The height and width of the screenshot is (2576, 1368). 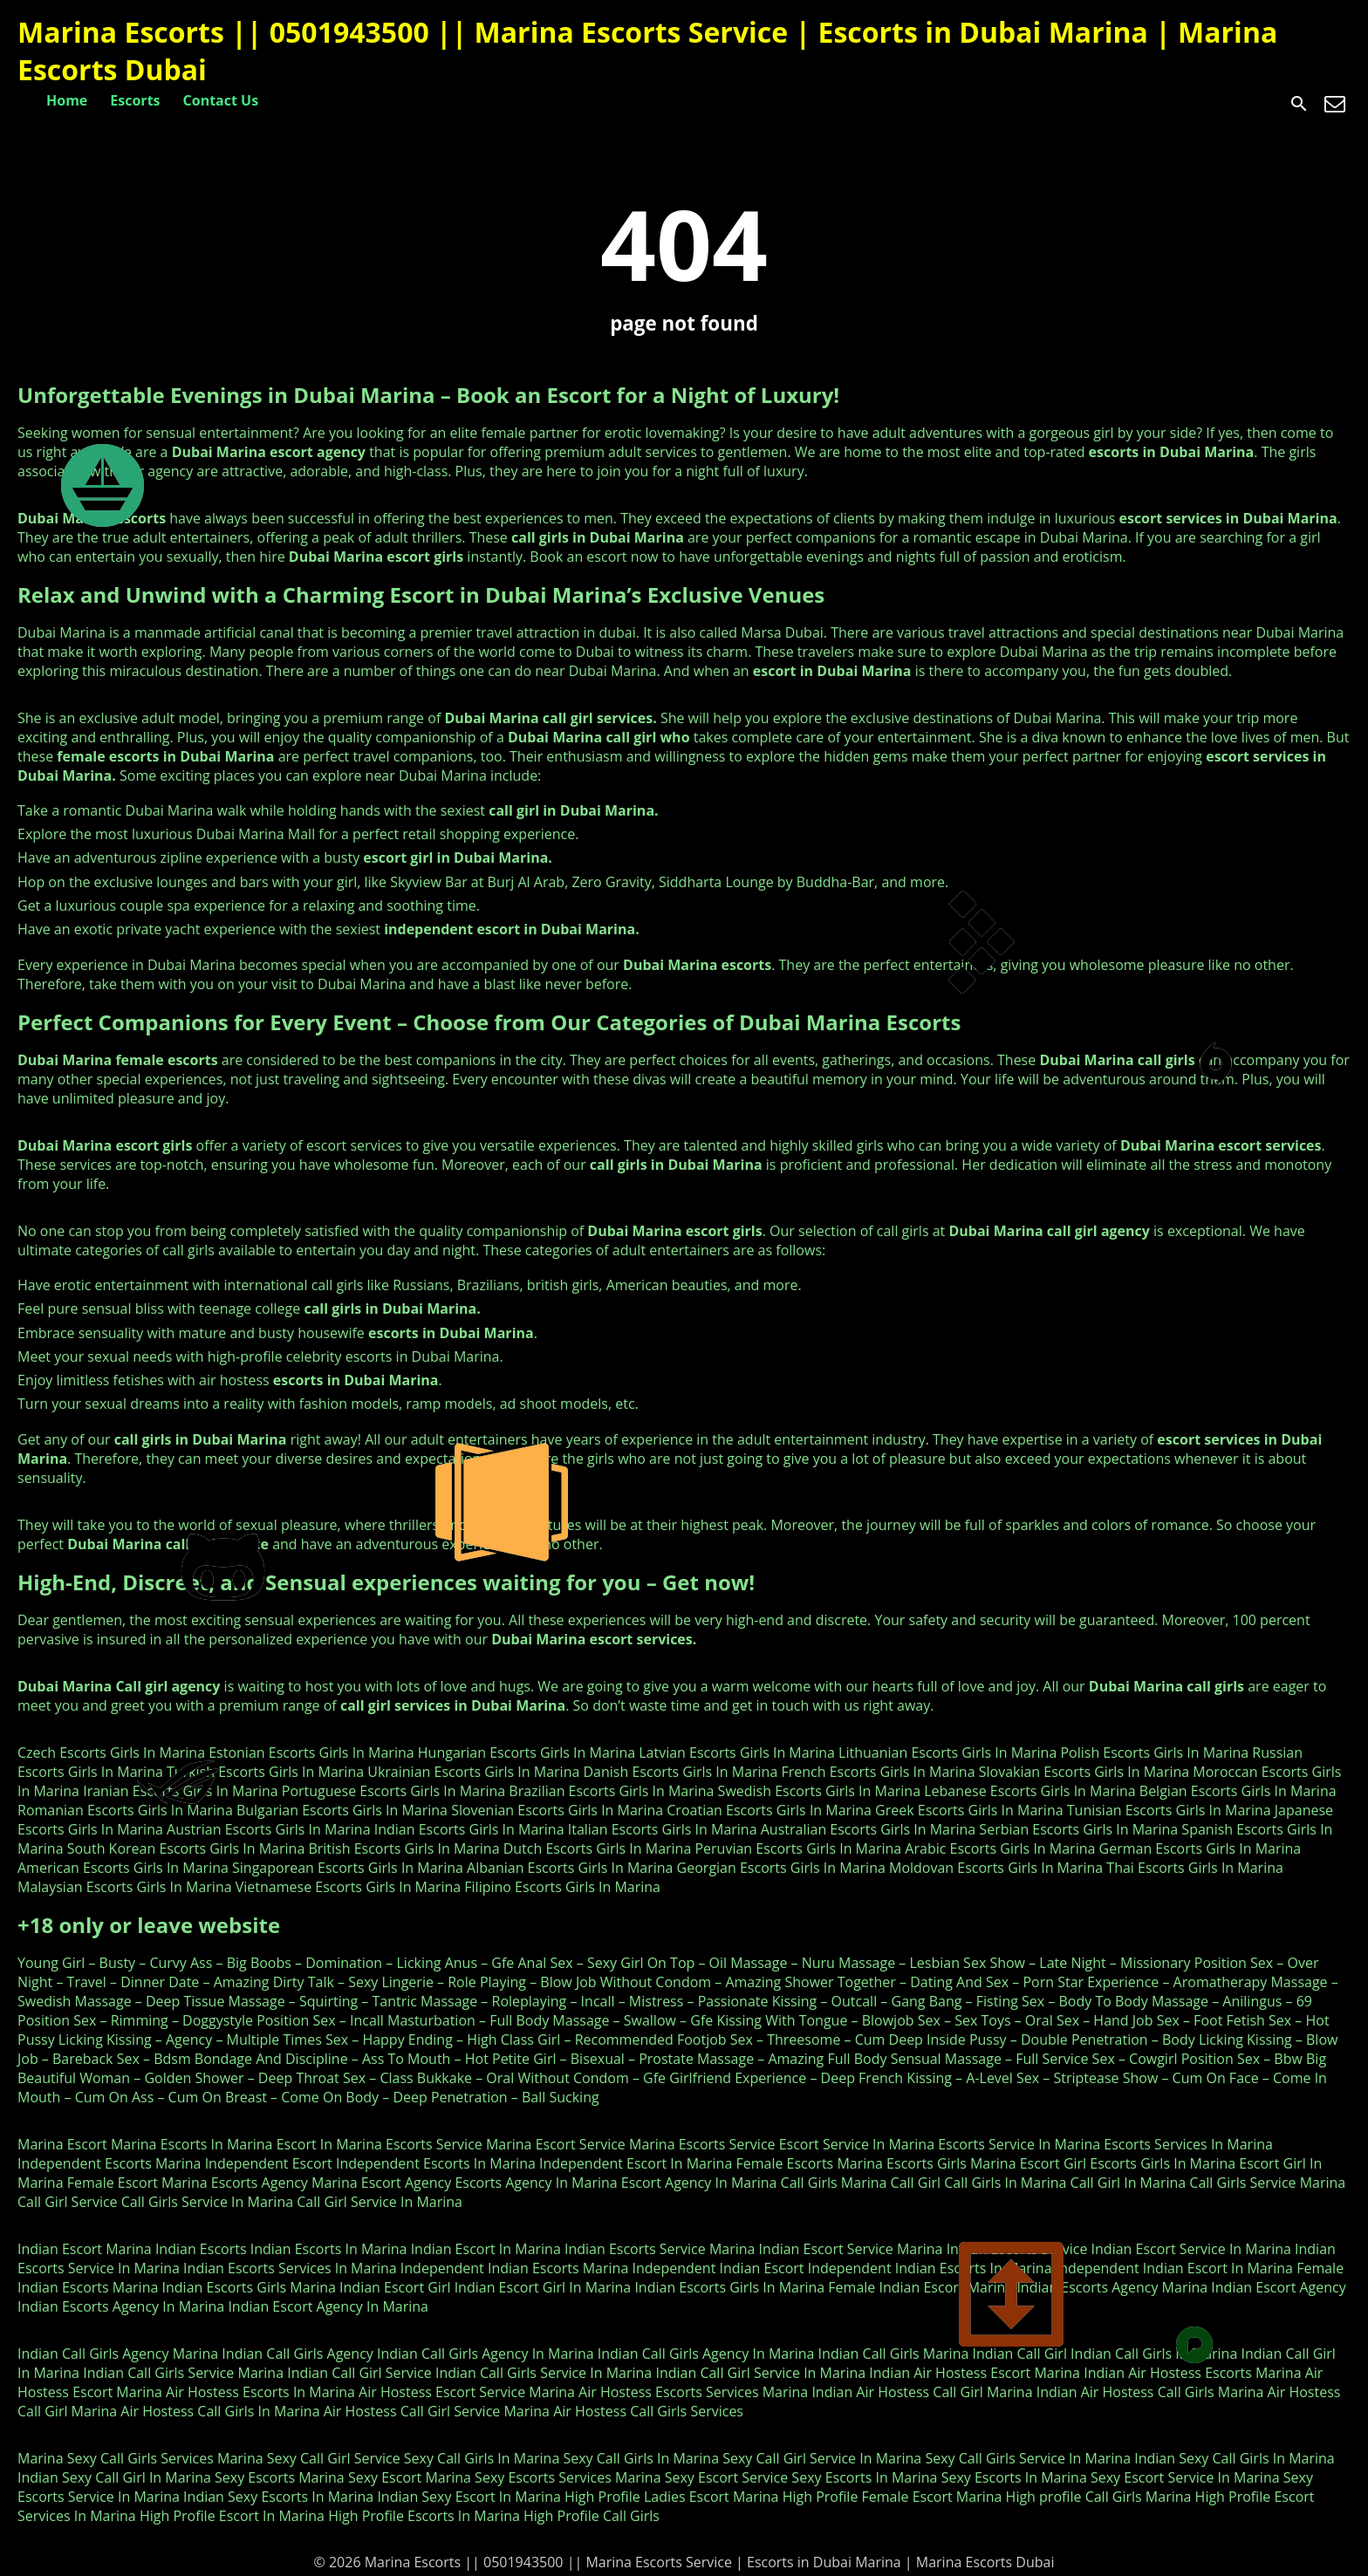 What do you see at coordinates (222, 1567) in the screenshot?
I see `link to GitHub repository` at bounding box center [222, 1567].